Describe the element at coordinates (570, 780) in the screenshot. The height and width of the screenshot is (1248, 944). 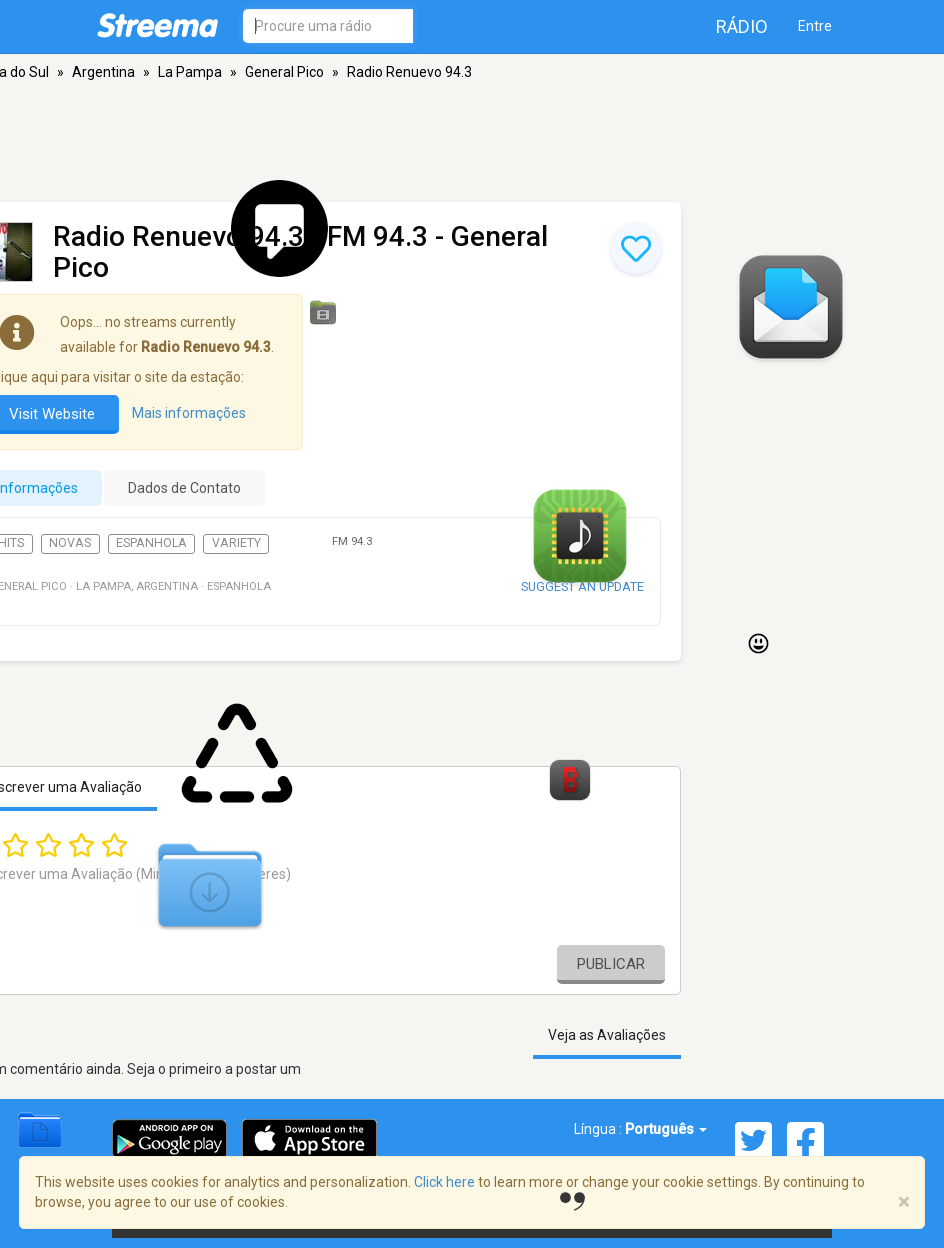
I see `open btop system resource monitor` at that location.